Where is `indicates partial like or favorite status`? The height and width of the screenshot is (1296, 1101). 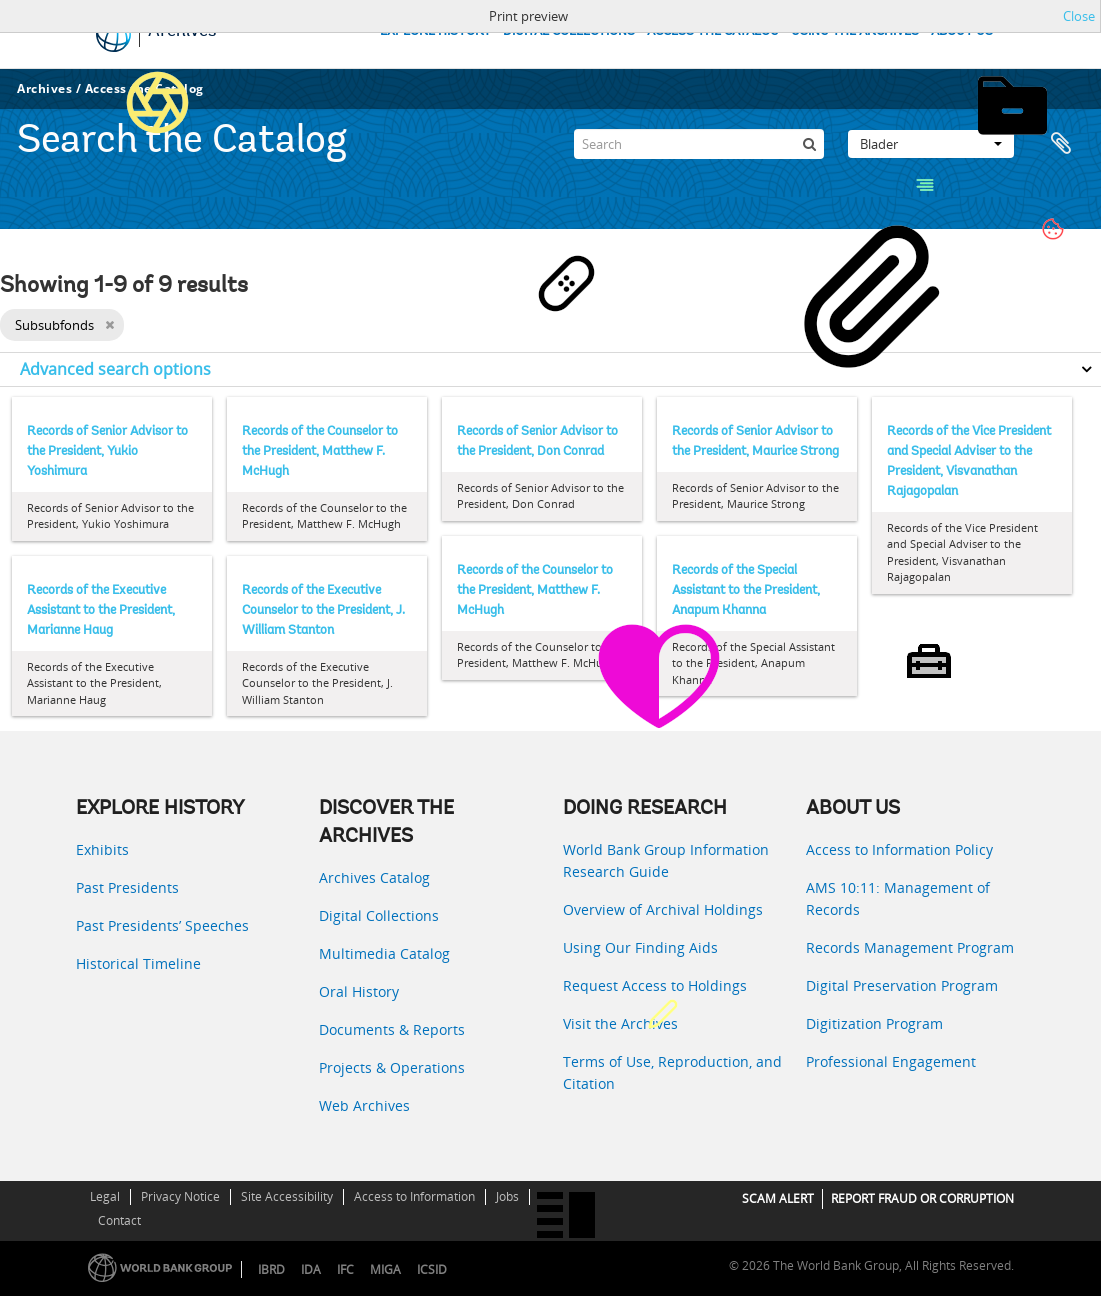 indicates partial like or favorite status is located at coordinates (659, 672).